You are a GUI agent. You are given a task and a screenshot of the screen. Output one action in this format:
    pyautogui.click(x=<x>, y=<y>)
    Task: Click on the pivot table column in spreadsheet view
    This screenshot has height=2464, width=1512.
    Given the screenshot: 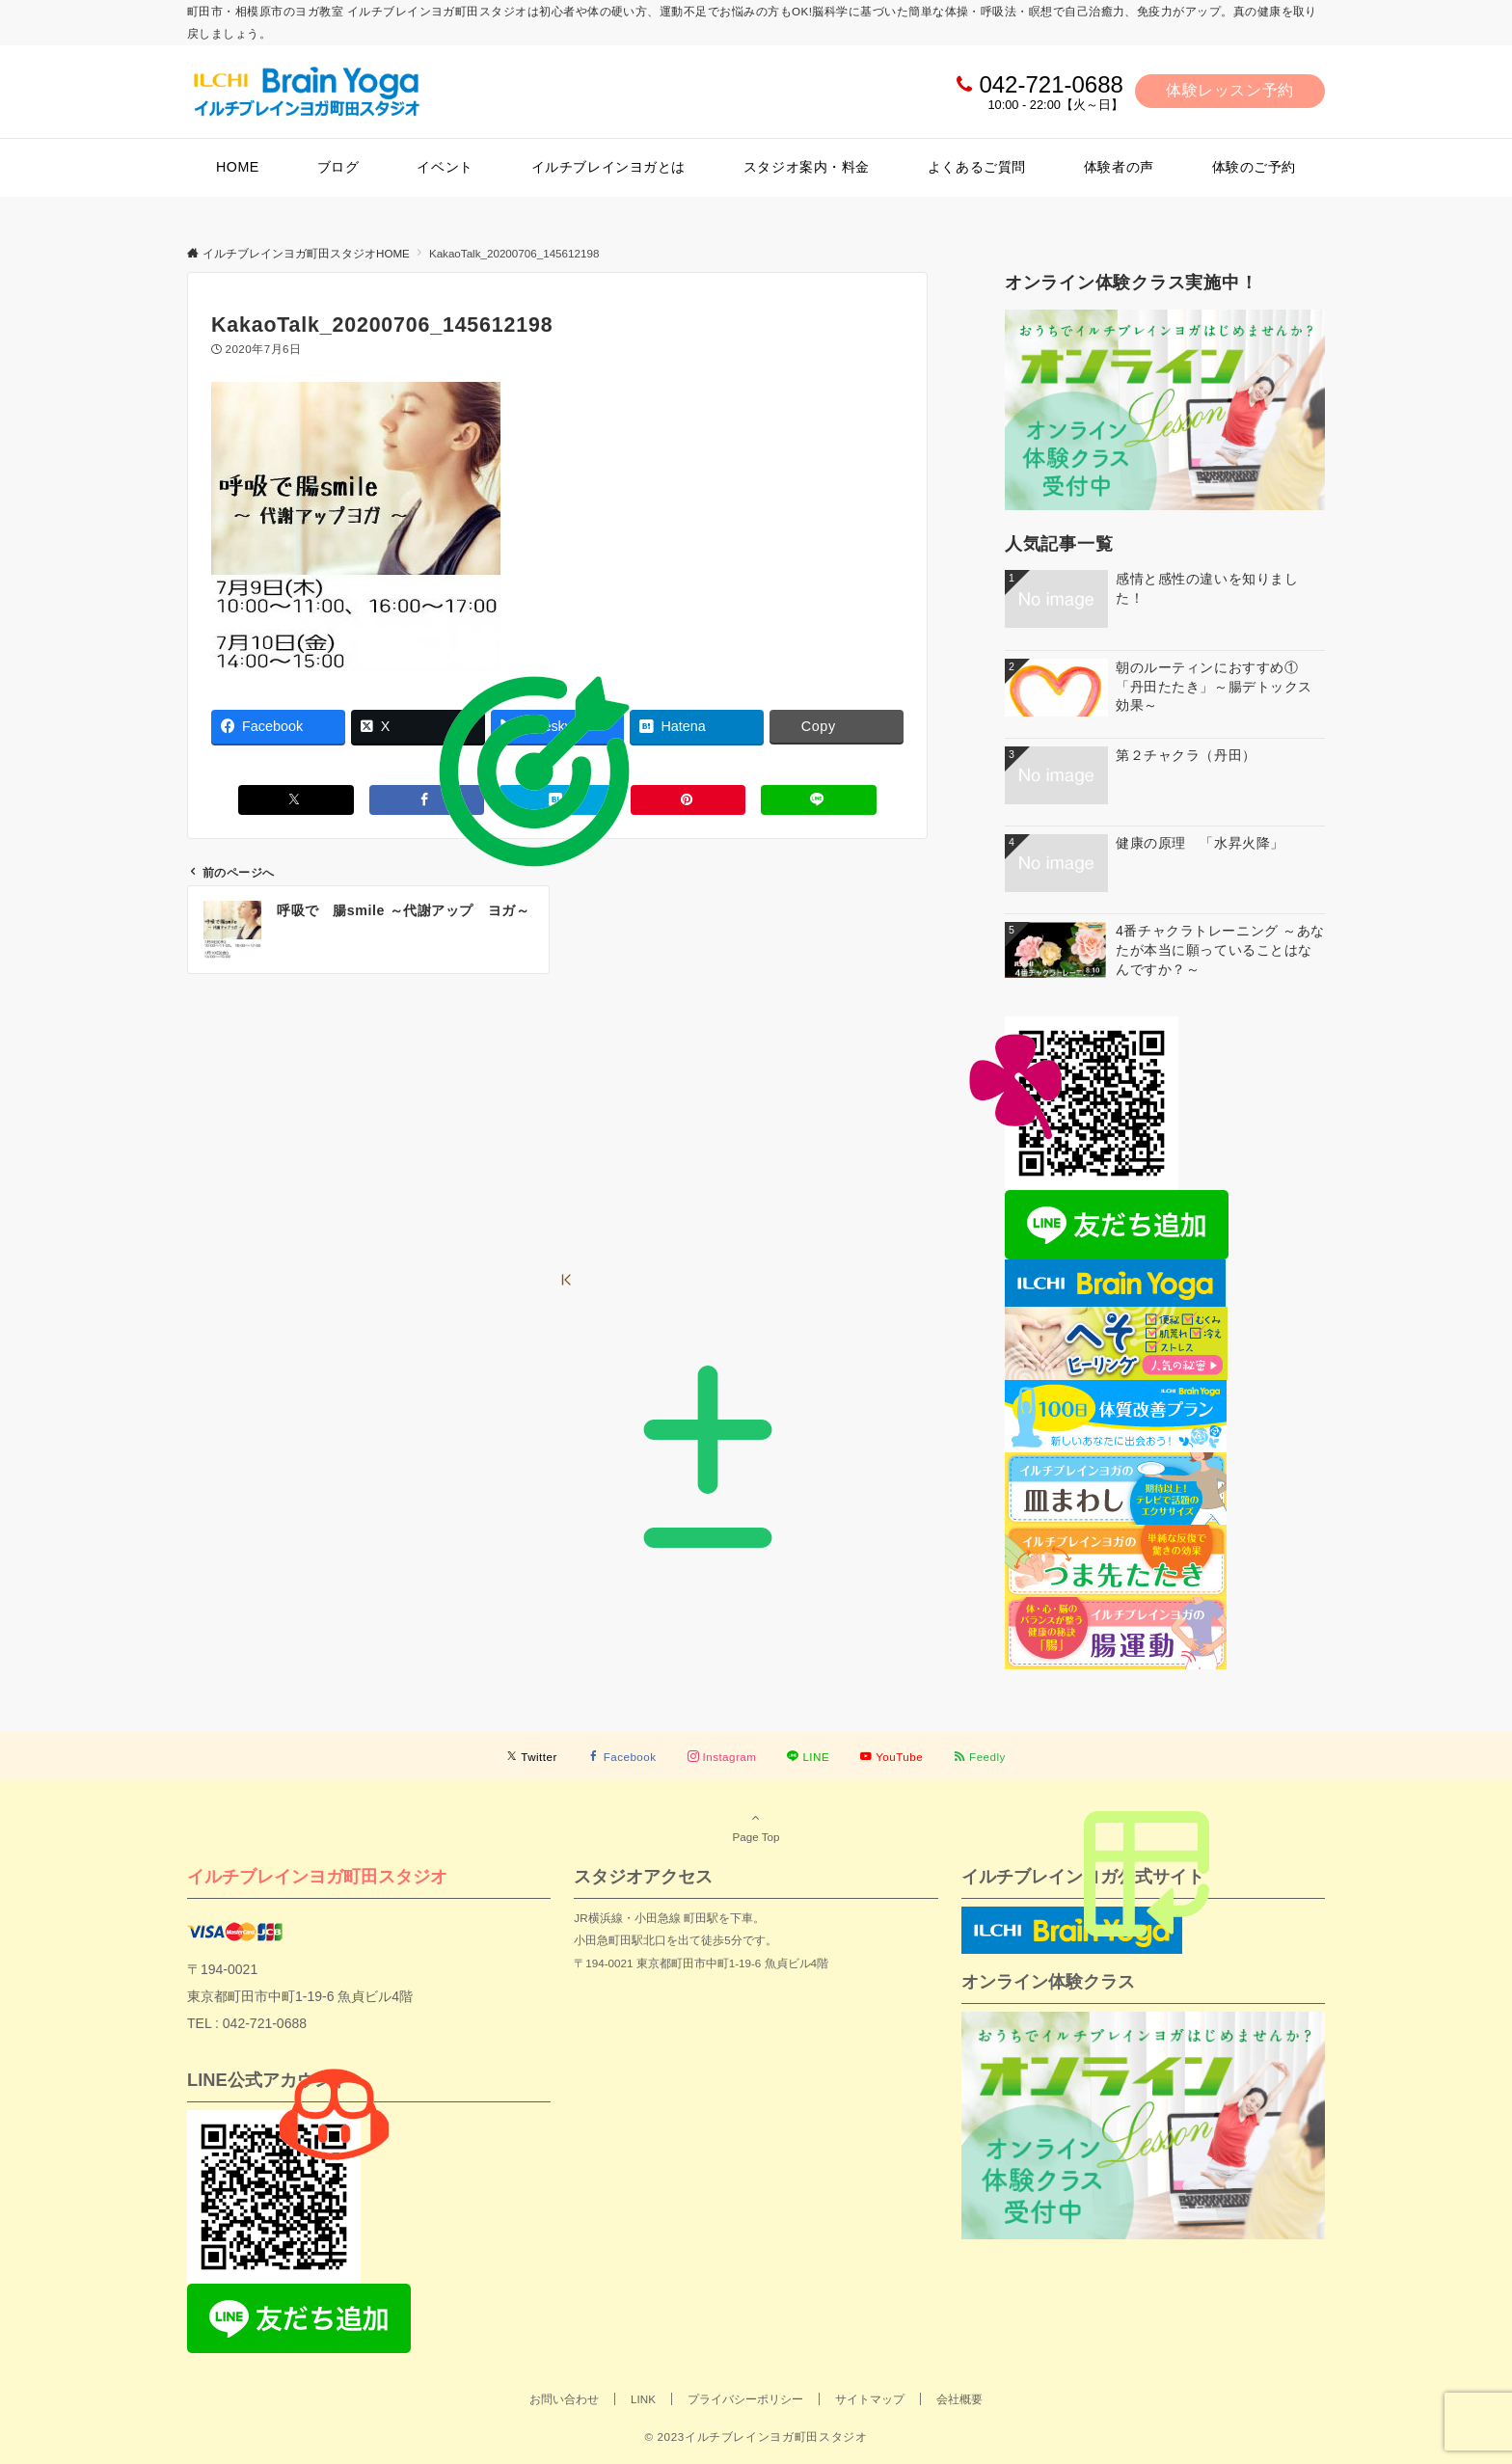 What is the action you would take?
    pyautogui.click(x=1147, y=1874)
    